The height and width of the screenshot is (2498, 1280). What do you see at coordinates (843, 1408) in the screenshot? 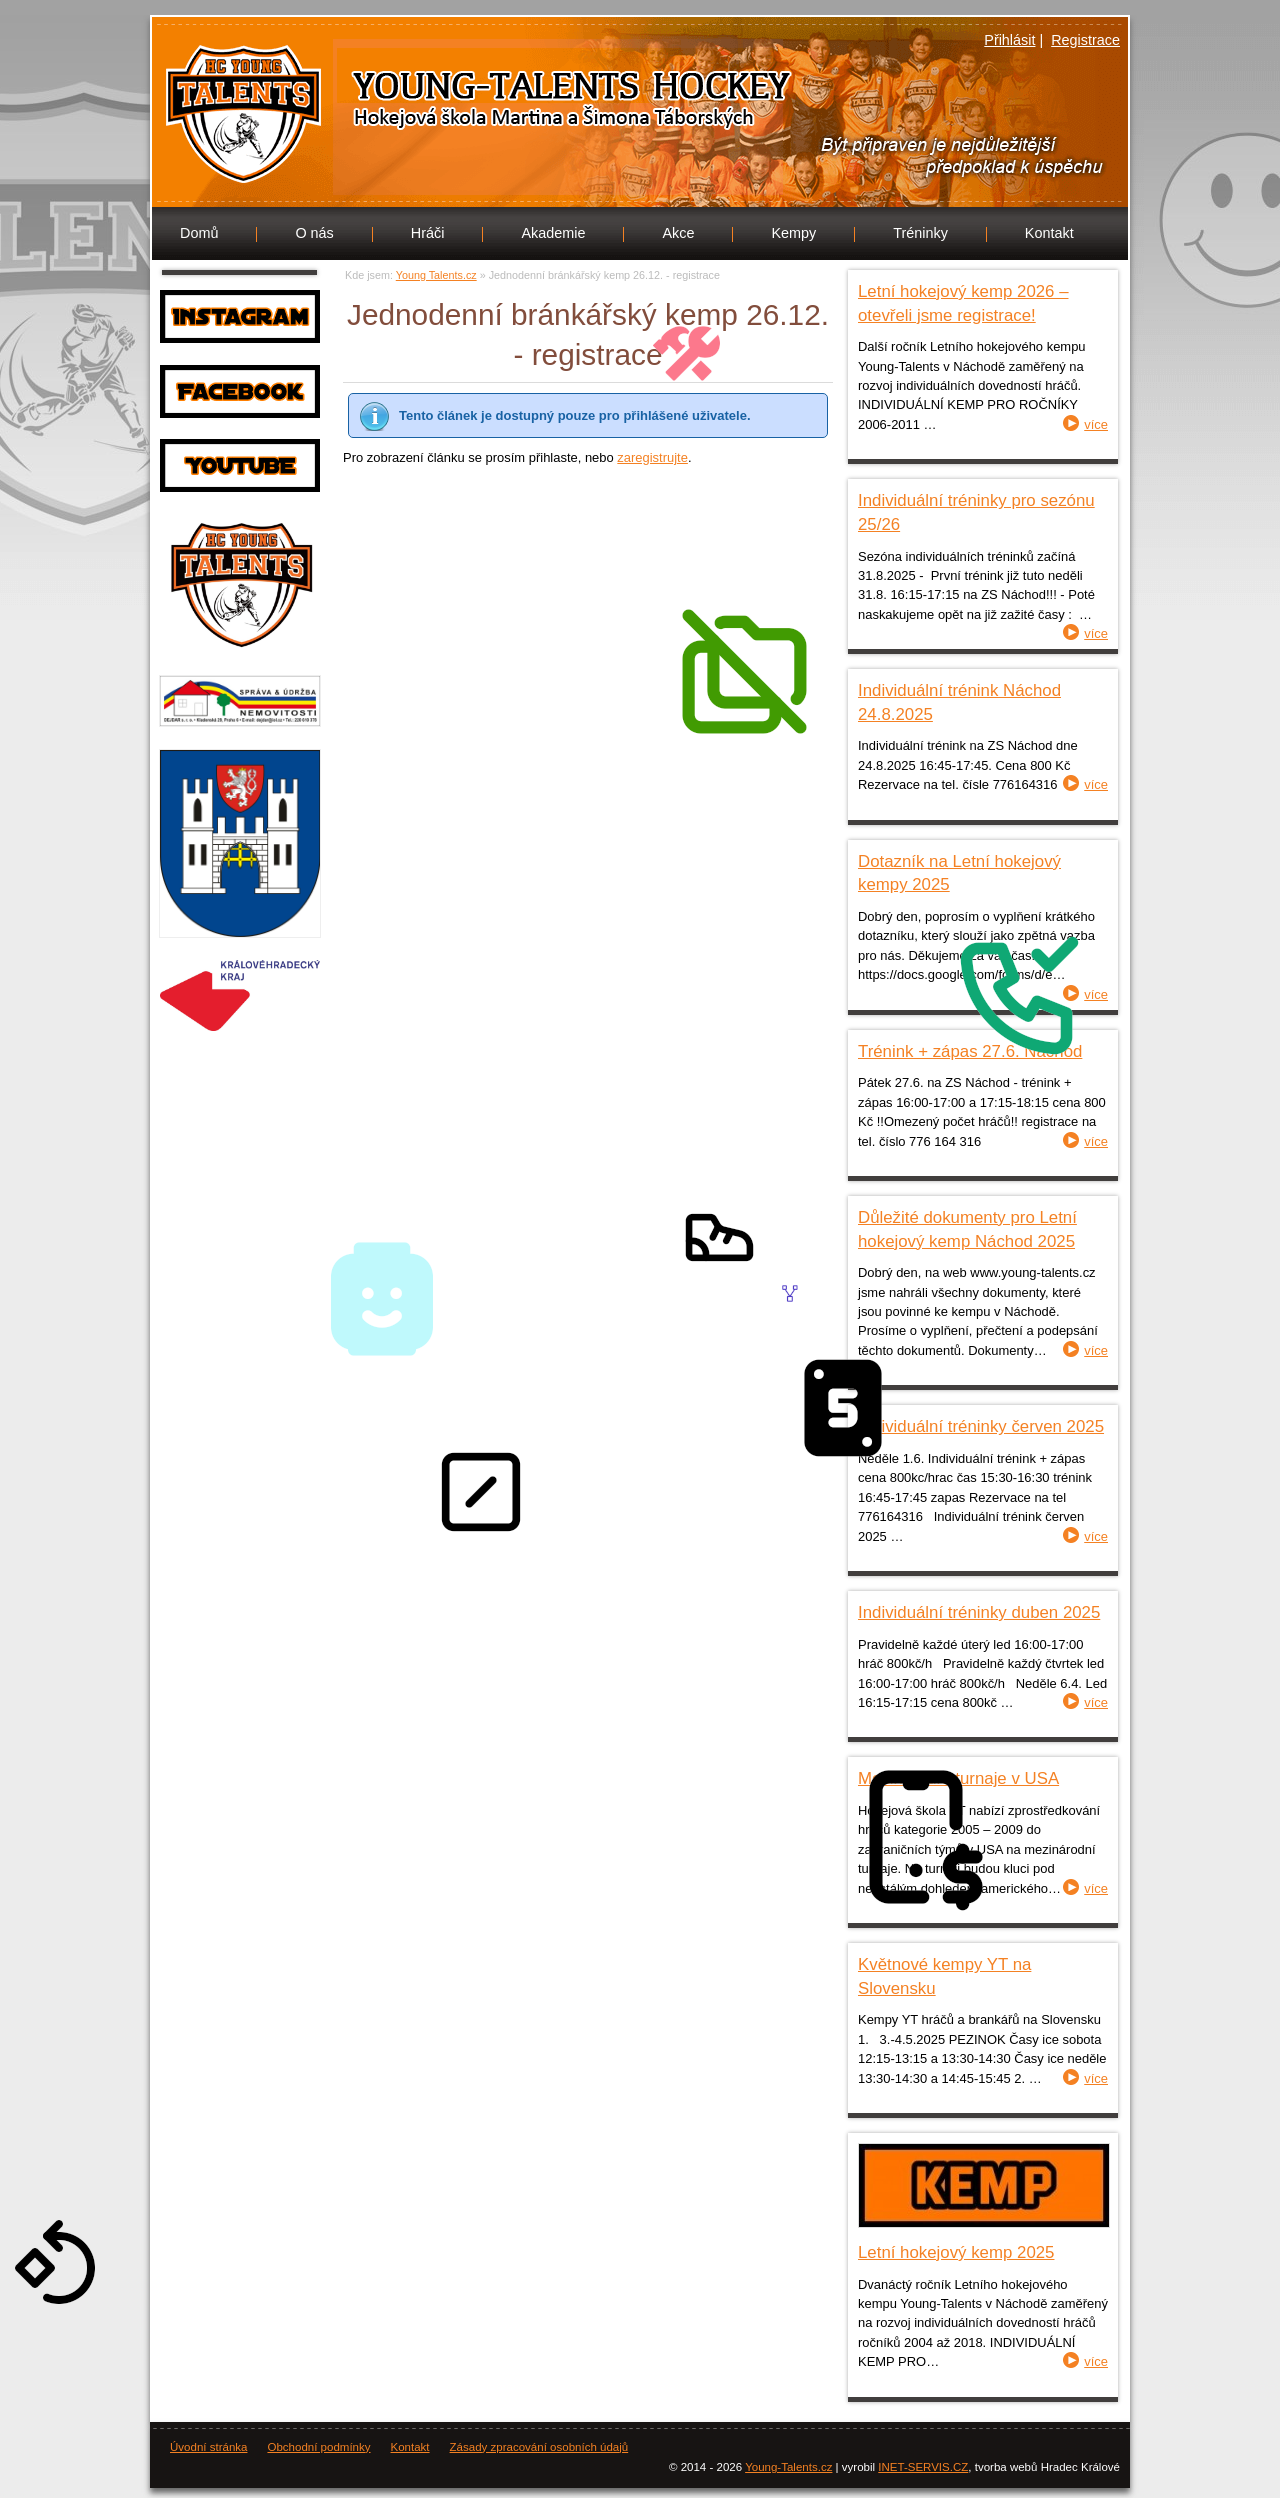
I see `select the five card in a card game` at bounding box center [843, 1408].